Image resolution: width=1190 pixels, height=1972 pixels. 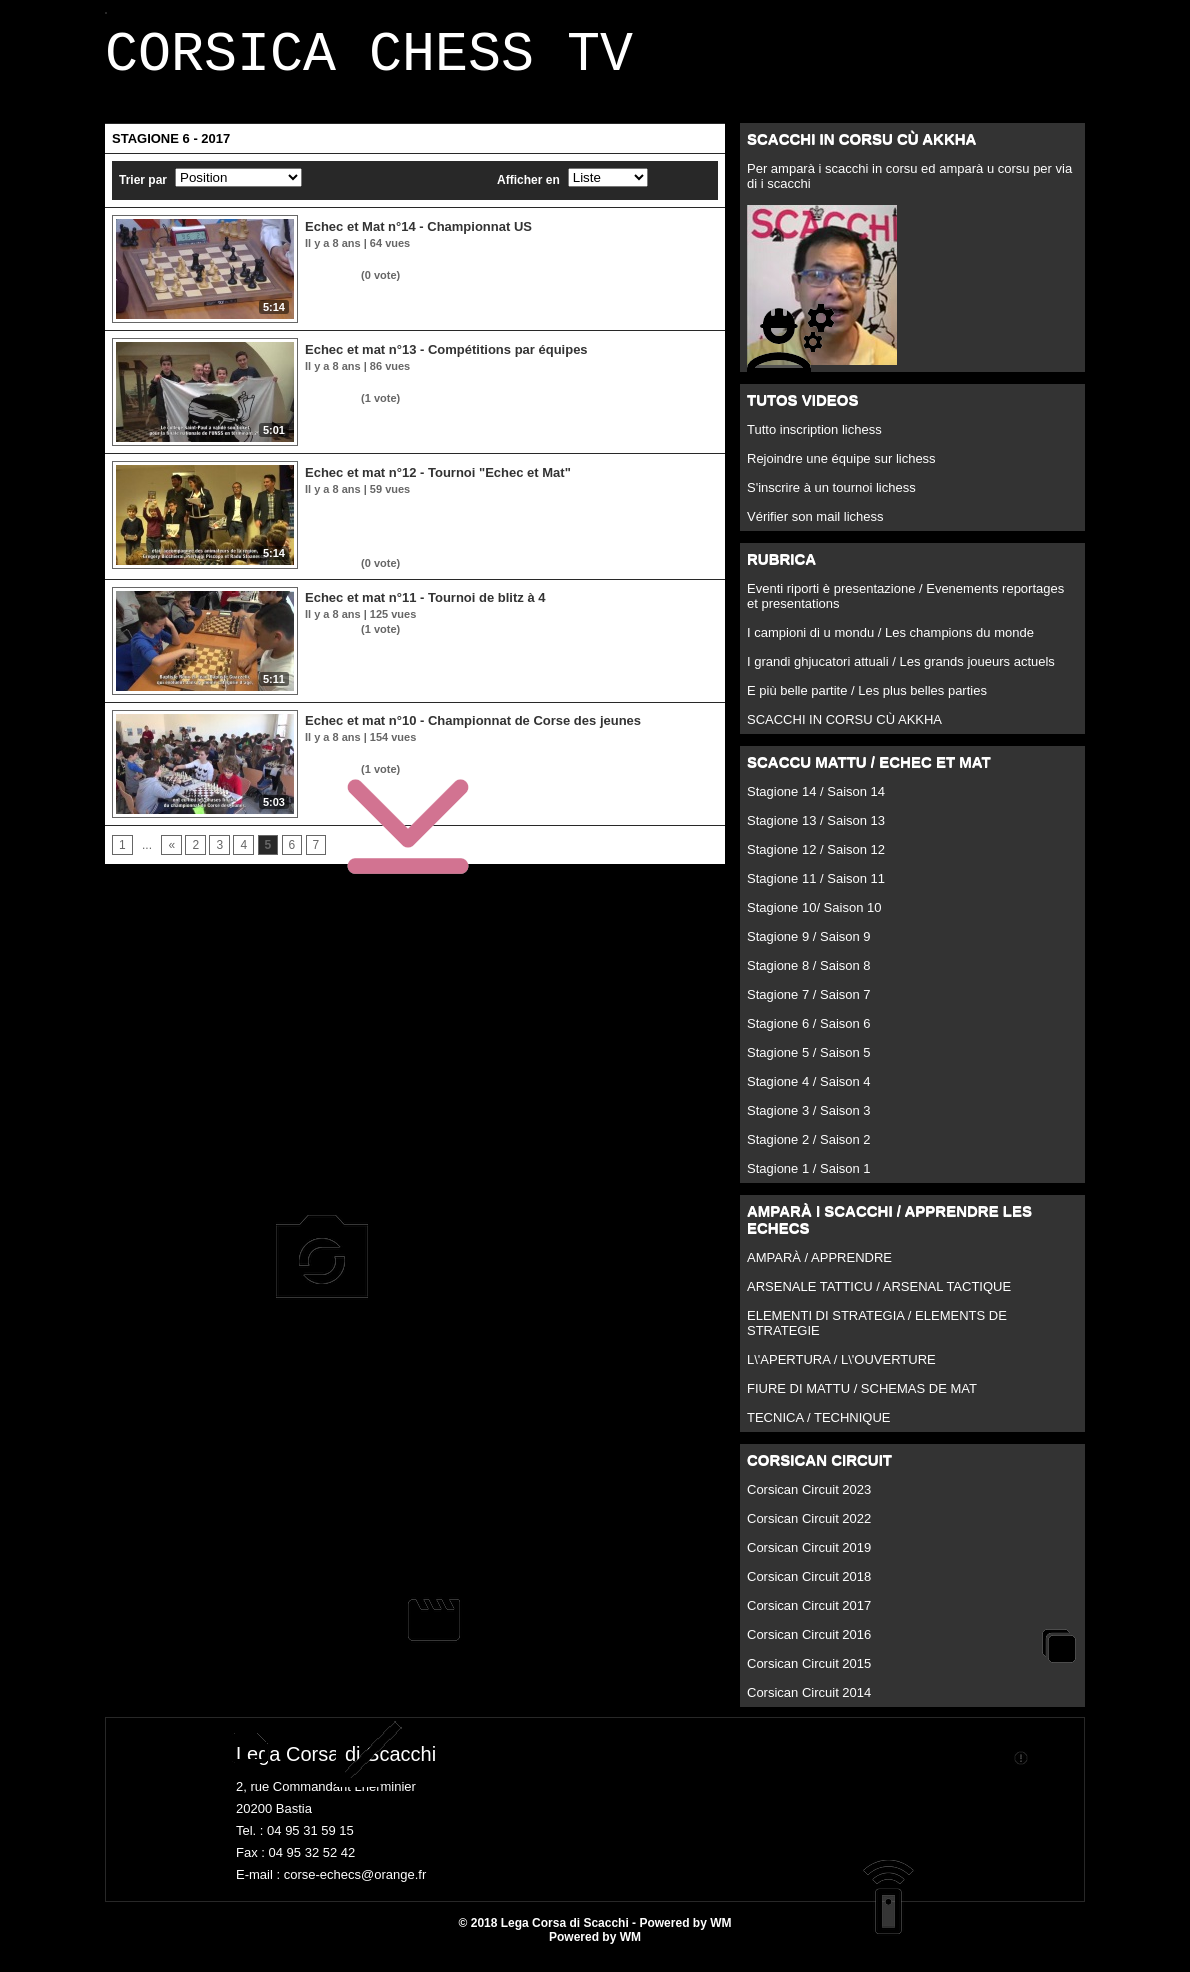 What do you see at coordinates (250, 1748) in the screenshot?
I see `create a new note` at bounding box center [250, 1748].